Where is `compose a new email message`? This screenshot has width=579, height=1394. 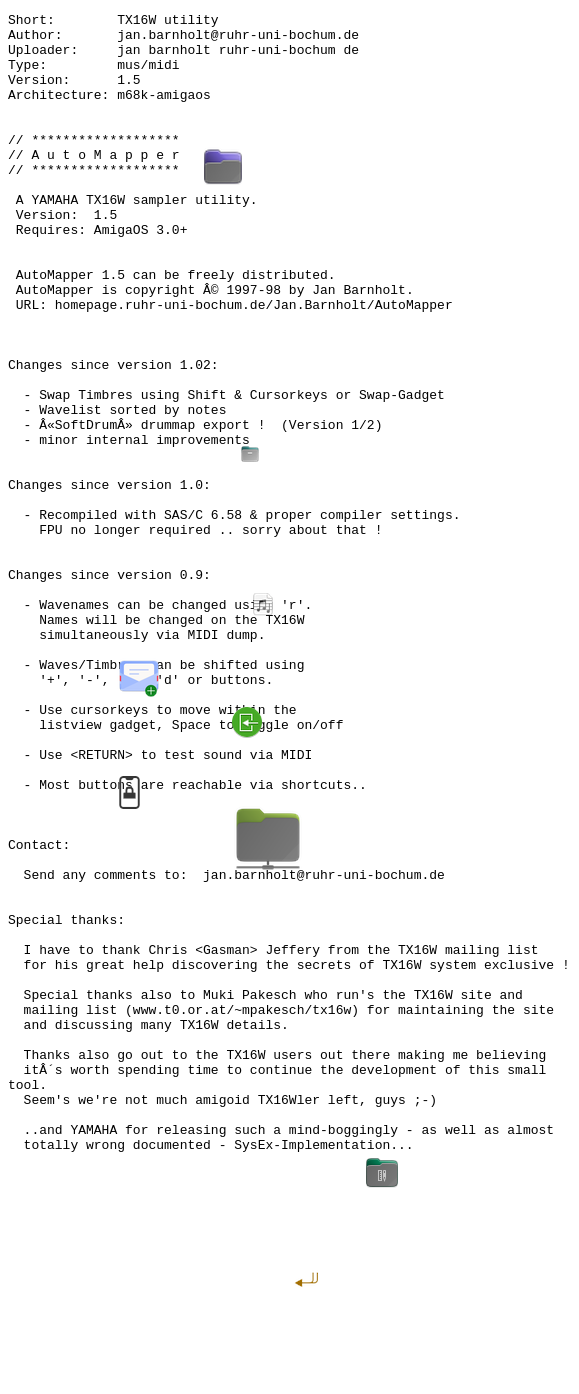
compose a new email message is located at coordinates (139, 676).